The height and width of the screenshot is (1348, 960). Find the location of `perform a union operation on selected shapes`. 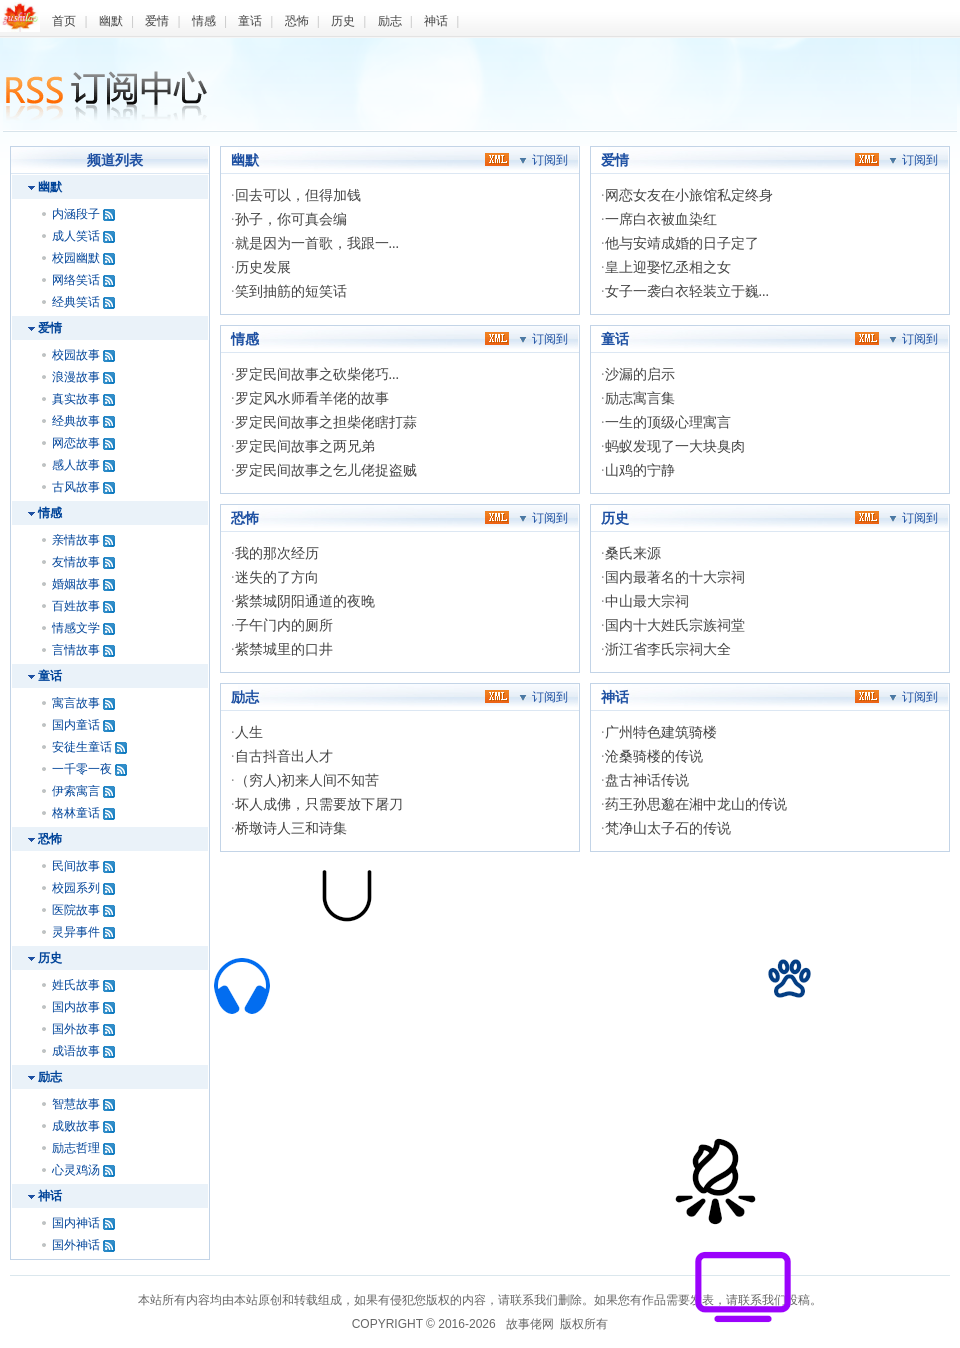

perform a union operation on selected shapes is located at coordinates (347, 892).